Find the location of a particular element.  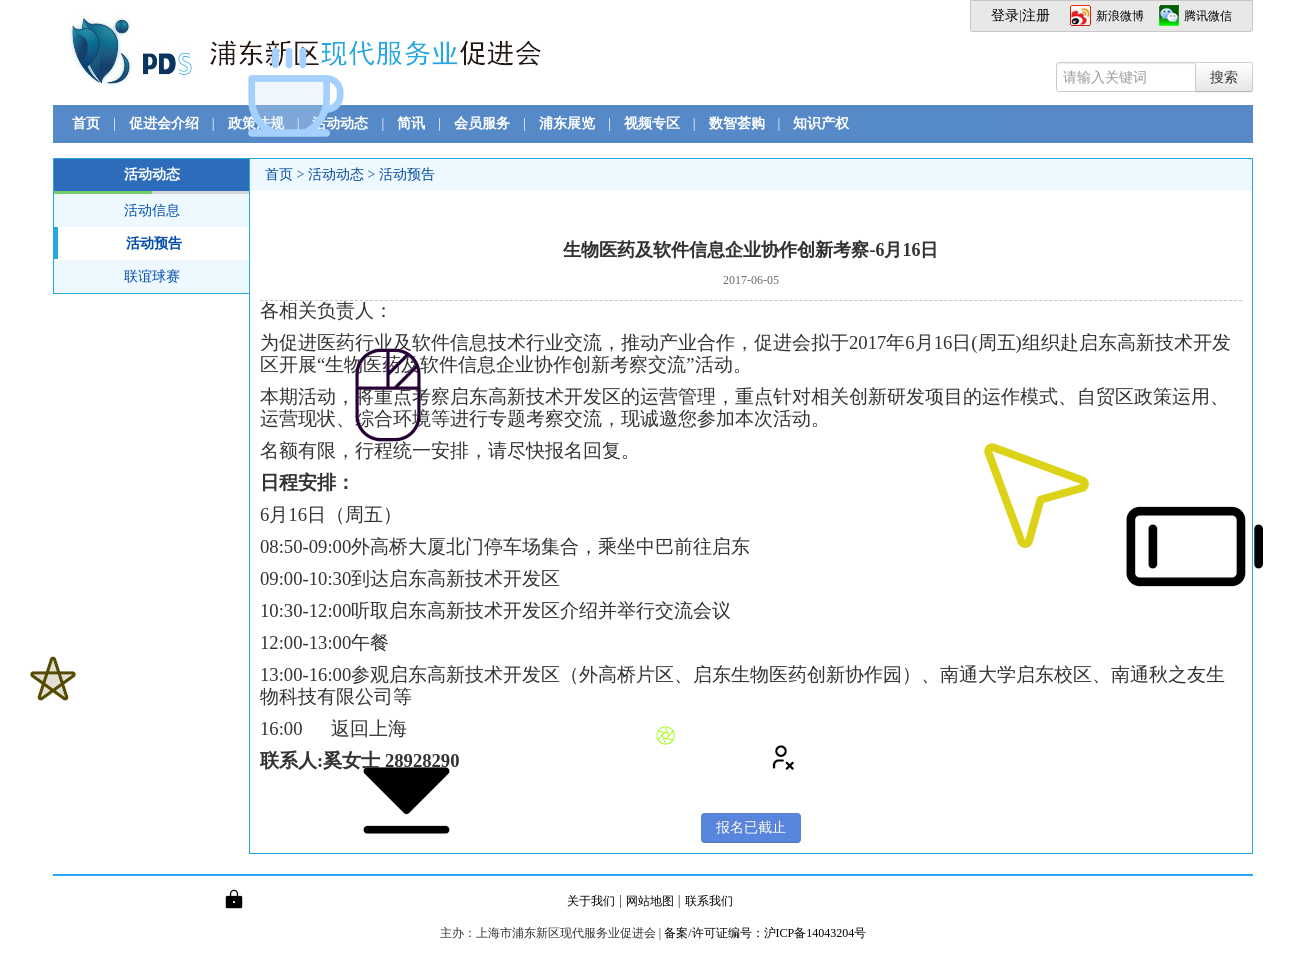

indicates low battery status is located at coordinates (1192, 546).